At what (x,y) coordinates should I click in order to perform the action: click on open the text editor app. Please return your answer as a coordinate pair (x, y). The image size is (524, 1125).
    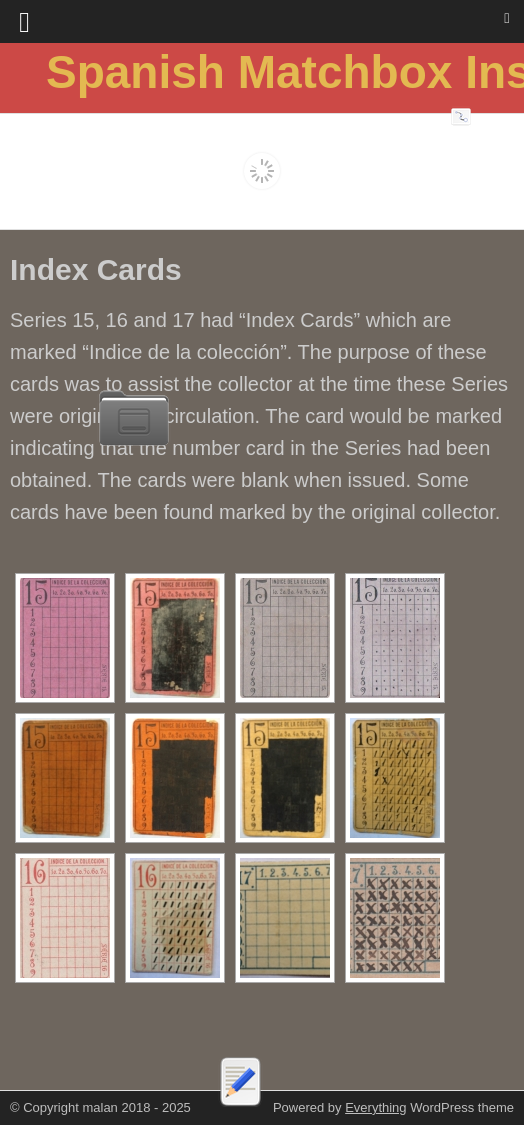
    Looking at the image, I should click on (240, 1081).